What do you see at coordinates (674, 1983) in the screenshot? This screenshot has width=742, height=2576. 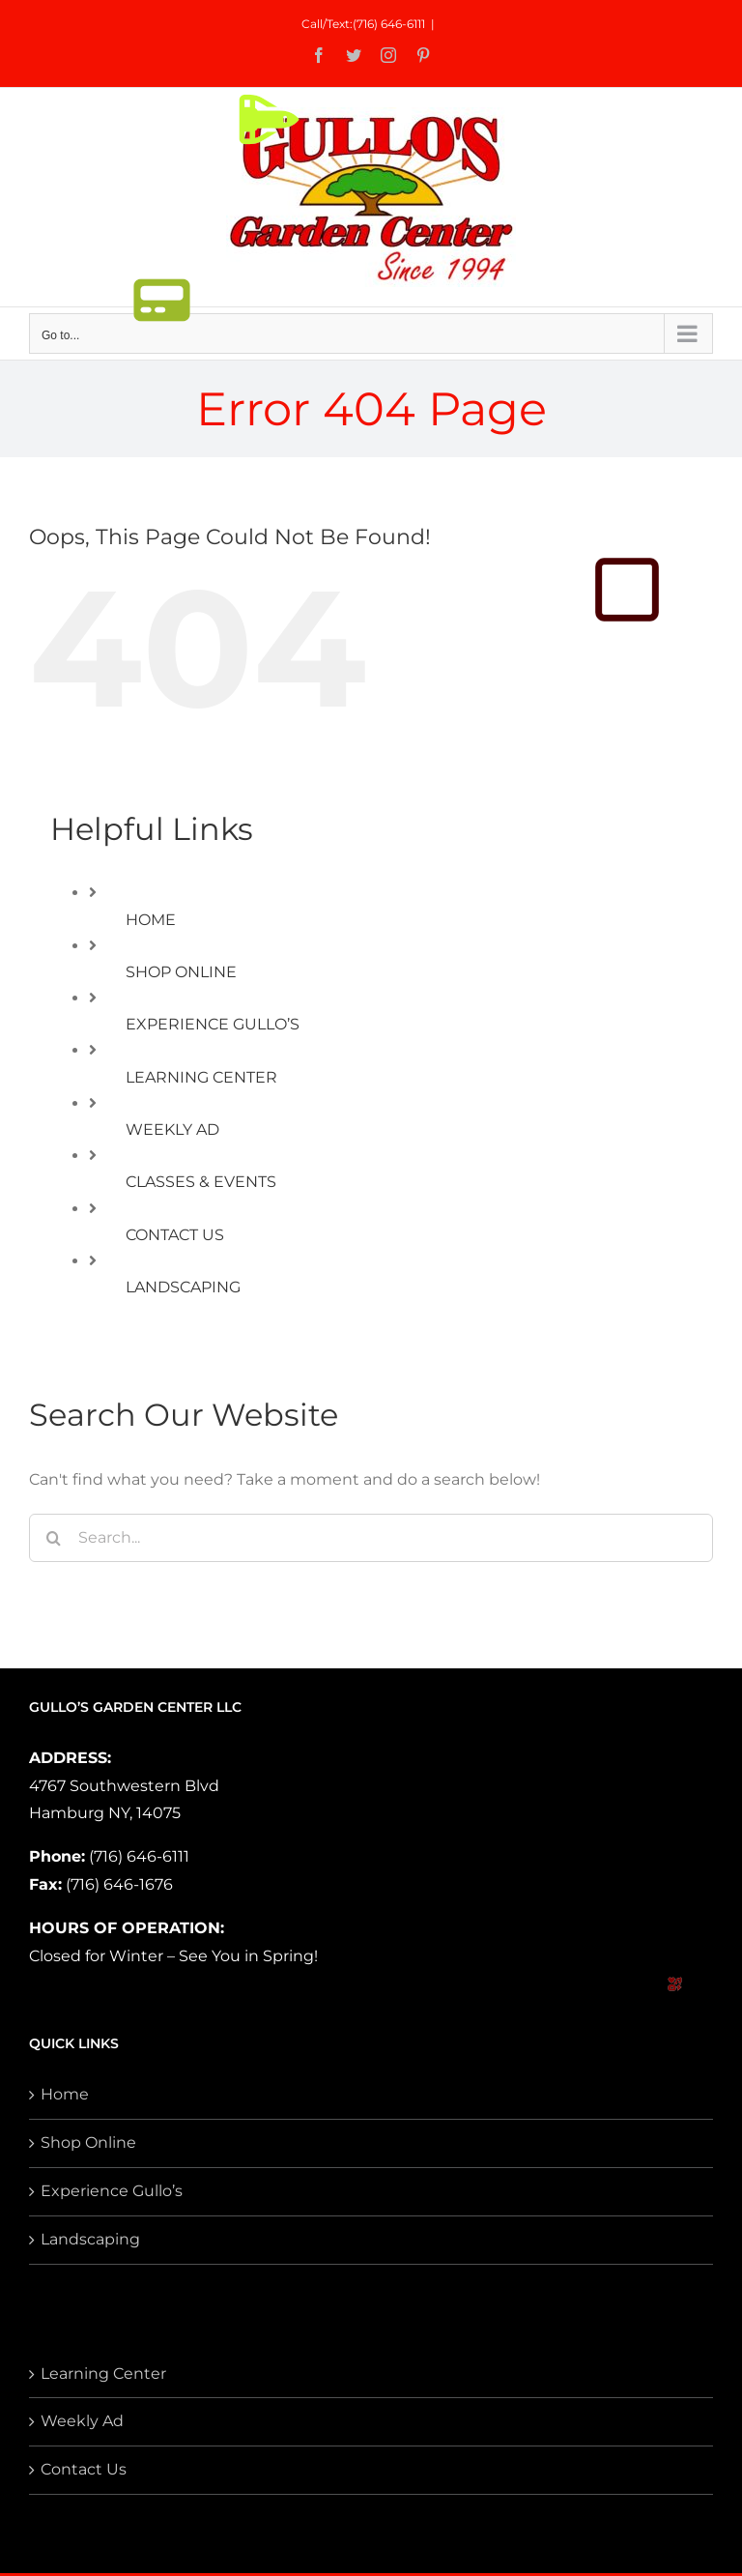 I see `browse icon library or icon collection` at bounding box center [674, 1983].